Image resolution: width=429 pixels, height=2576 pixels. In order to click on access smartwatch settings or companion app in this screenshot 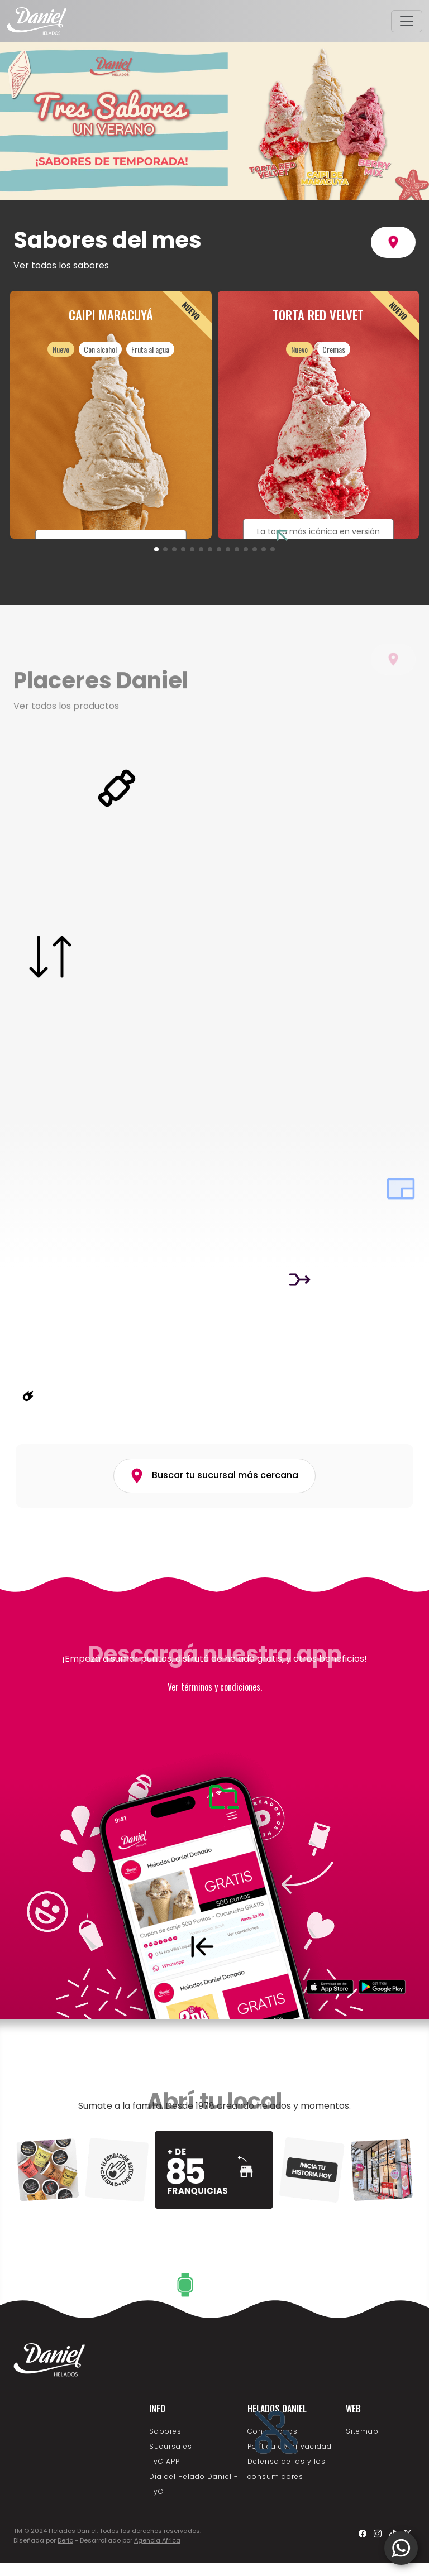, I will do `click(185, 2285)`.